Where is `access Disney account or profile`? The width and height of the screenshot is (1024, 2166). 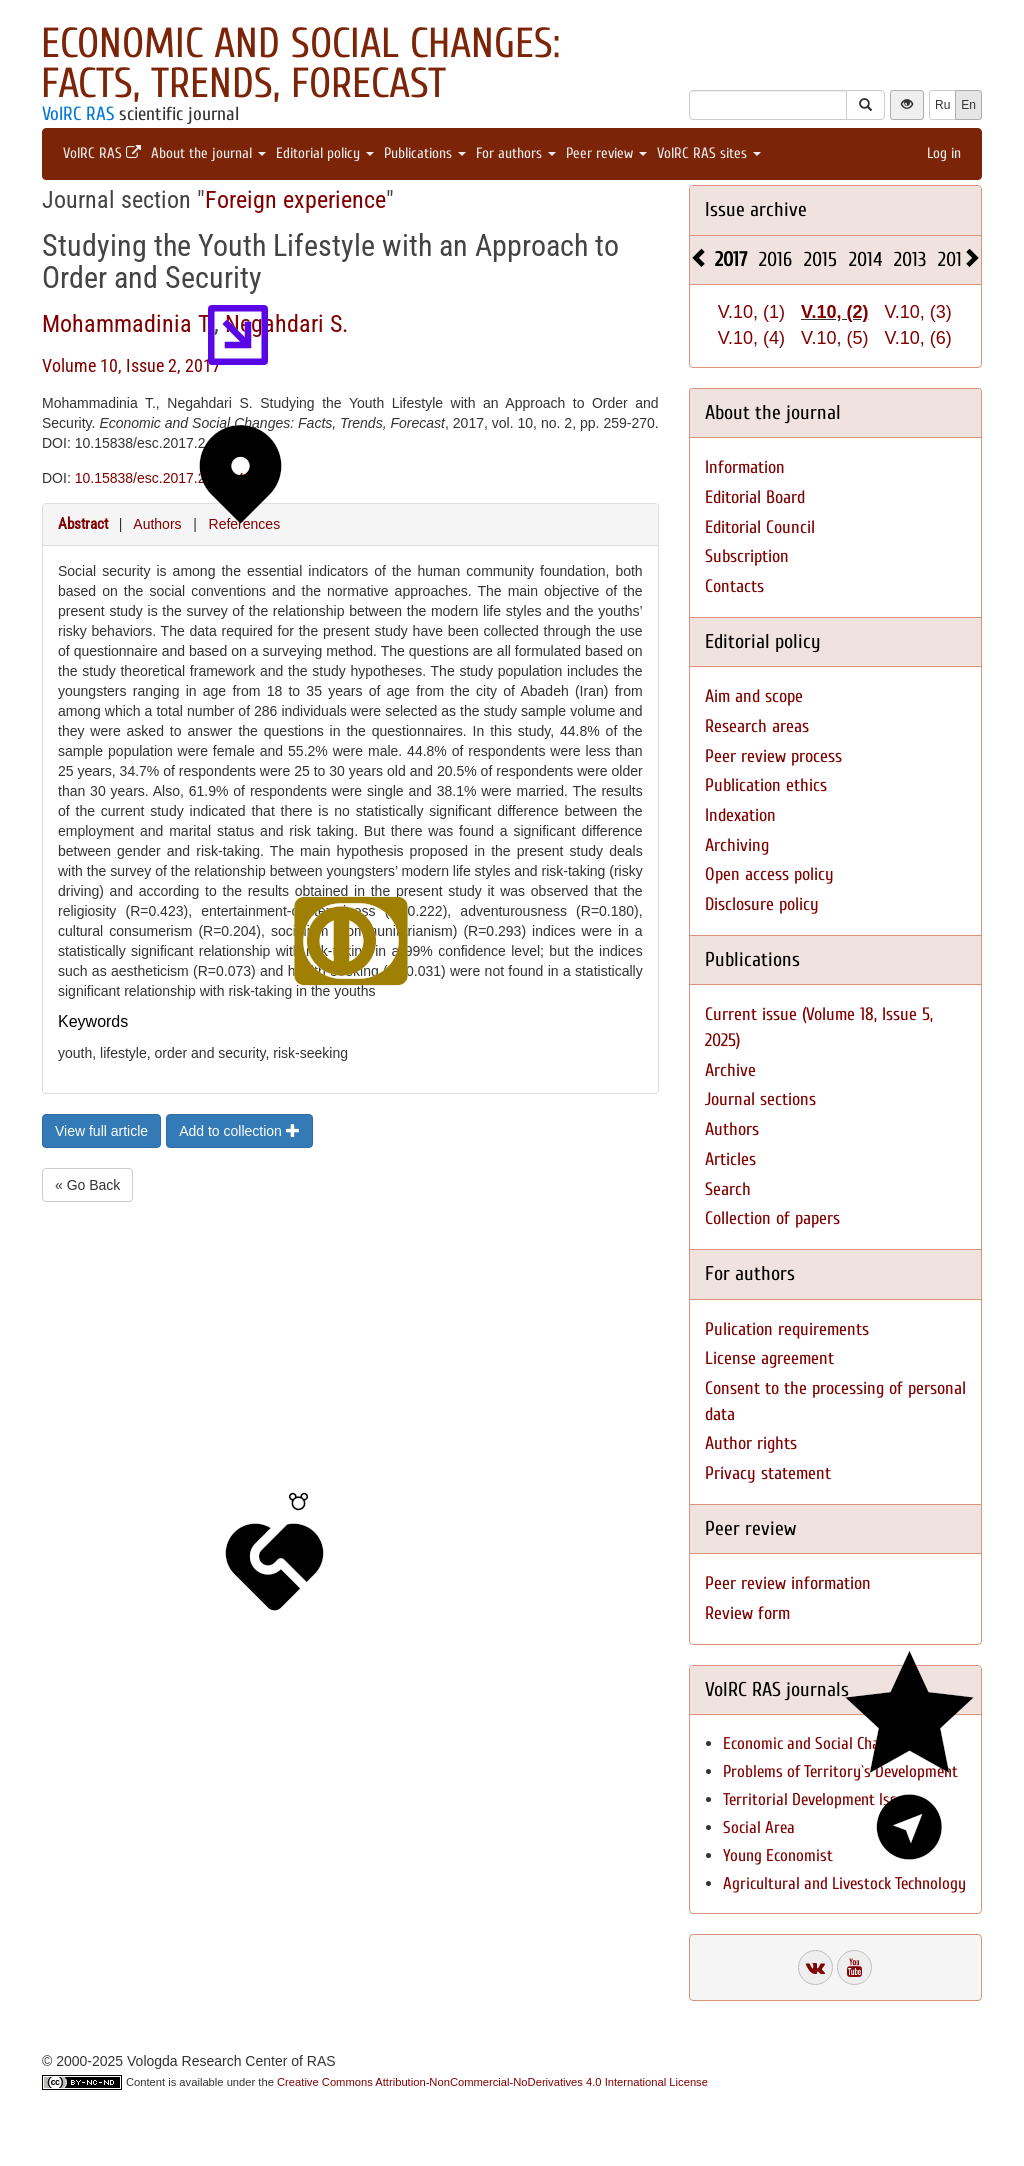
access Disney account or profile is located at coordinates (298, 1501).